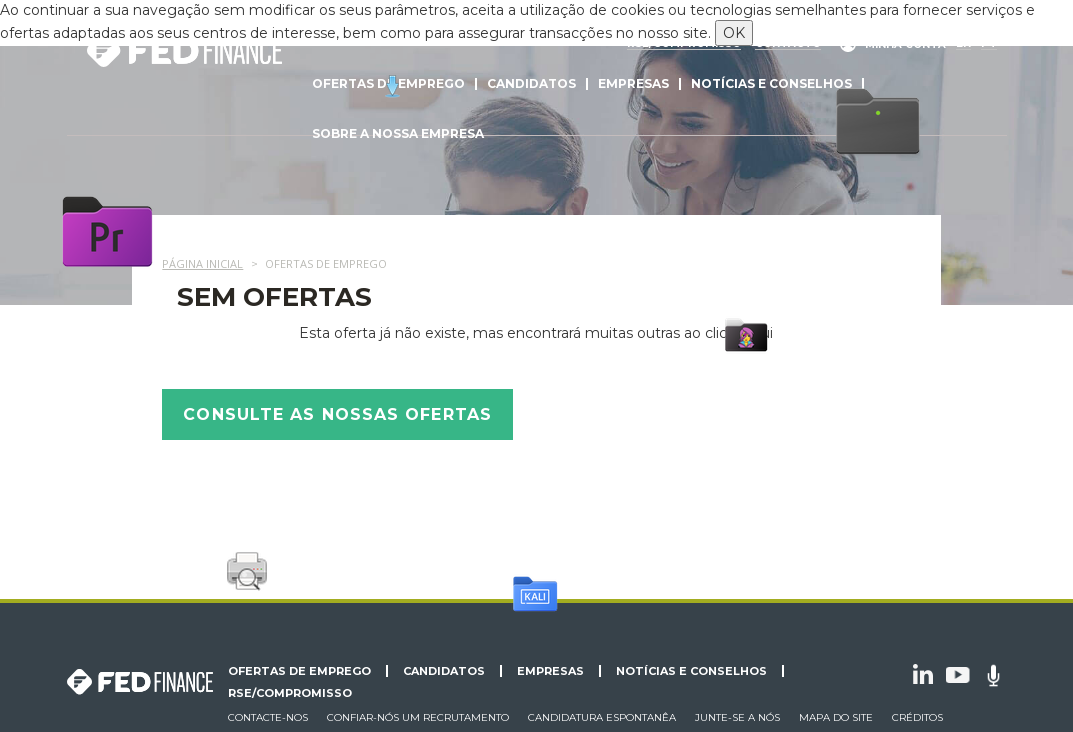 The width and height of the screenshot is (1073, 732). What do you see at coordinates (877, 123) in the screenshot?
I see `access network server files` at bounding box center [877, 123].